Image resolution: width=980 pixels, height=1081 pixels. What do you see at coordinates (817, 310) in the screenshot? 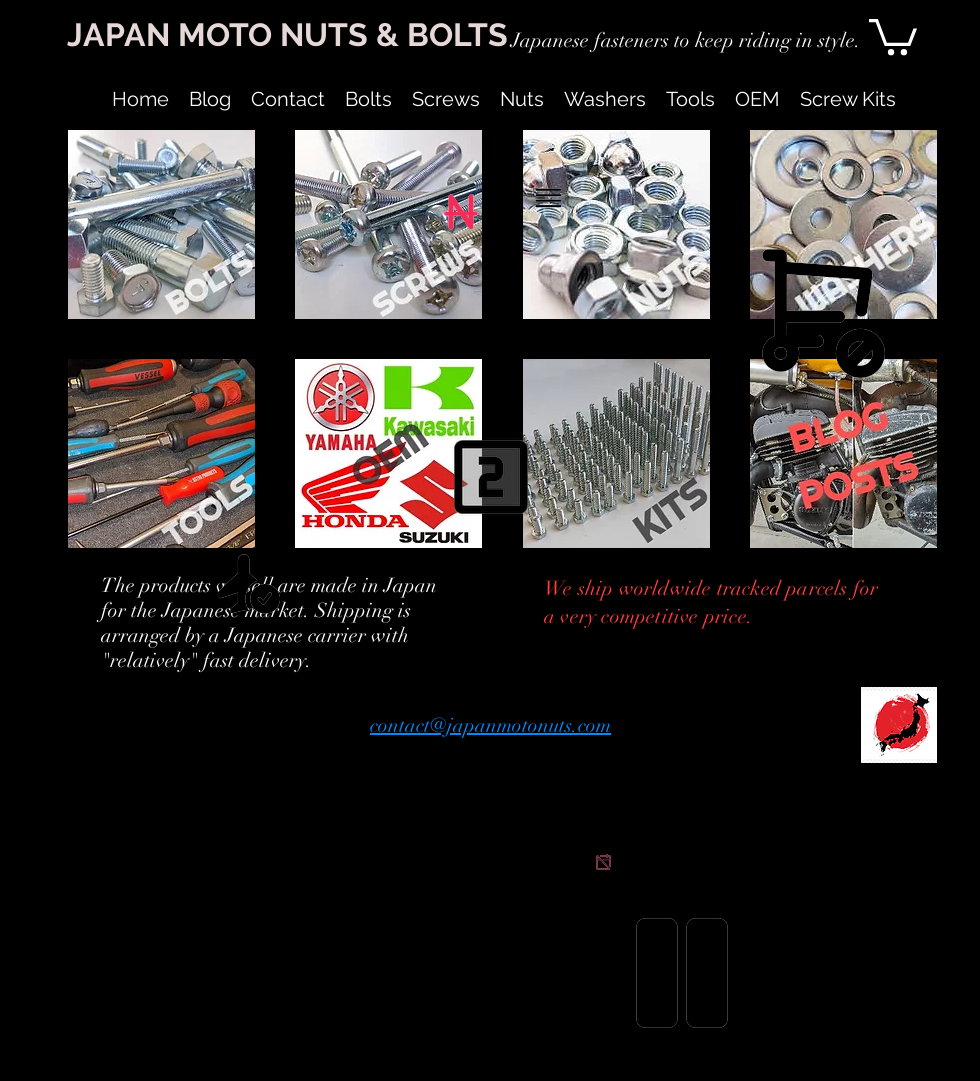
I see `cancel or remove your shopping cart` at bounding box center [817, 310].